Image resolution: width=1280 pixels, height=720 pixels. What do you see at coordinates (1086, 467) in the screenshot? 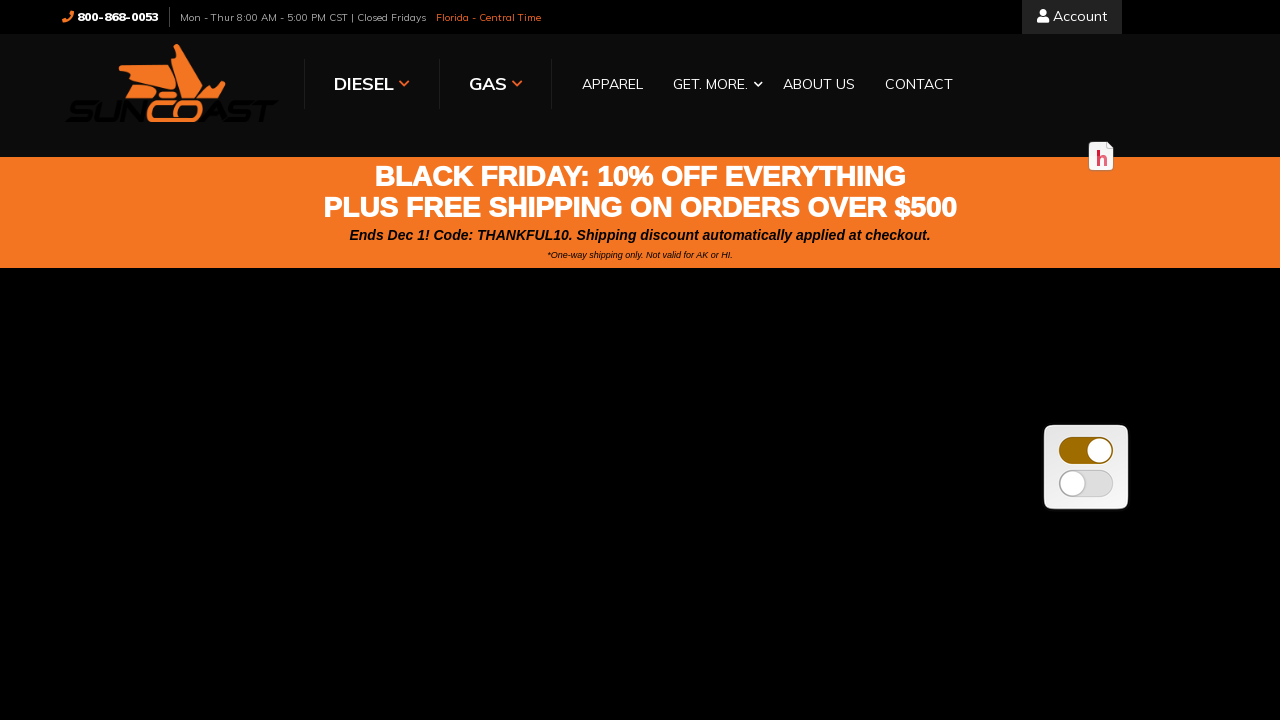
I see `open system tweaks or settings customization` at bounding box center [1086, 467].